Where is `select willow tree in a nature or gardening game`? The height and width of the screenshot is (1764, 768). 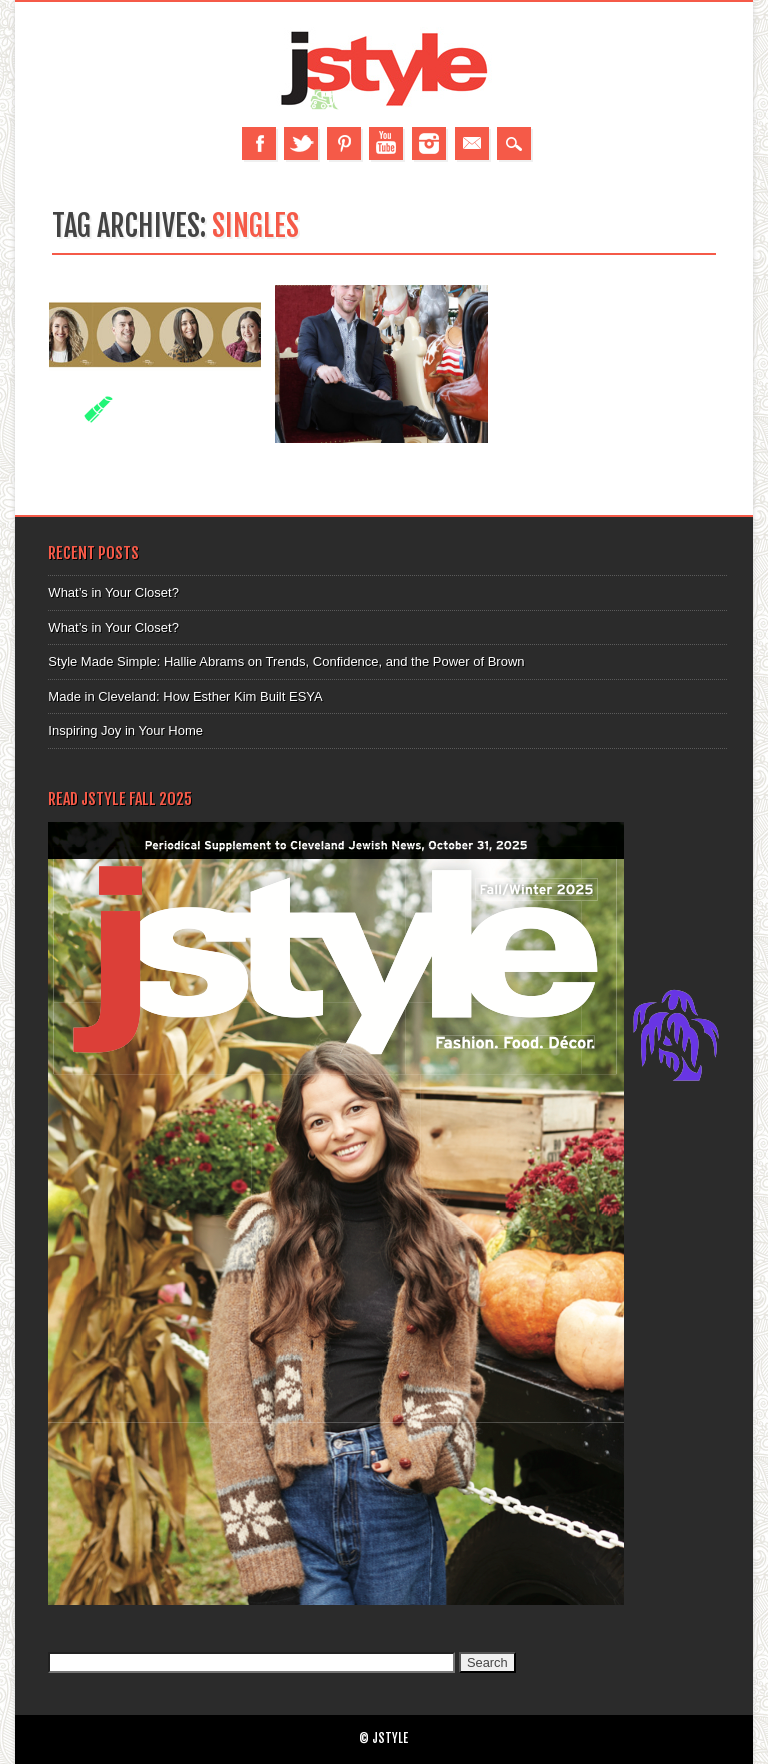 select willow tree in a nature or gardening game is located at coordinates (673, 1035).